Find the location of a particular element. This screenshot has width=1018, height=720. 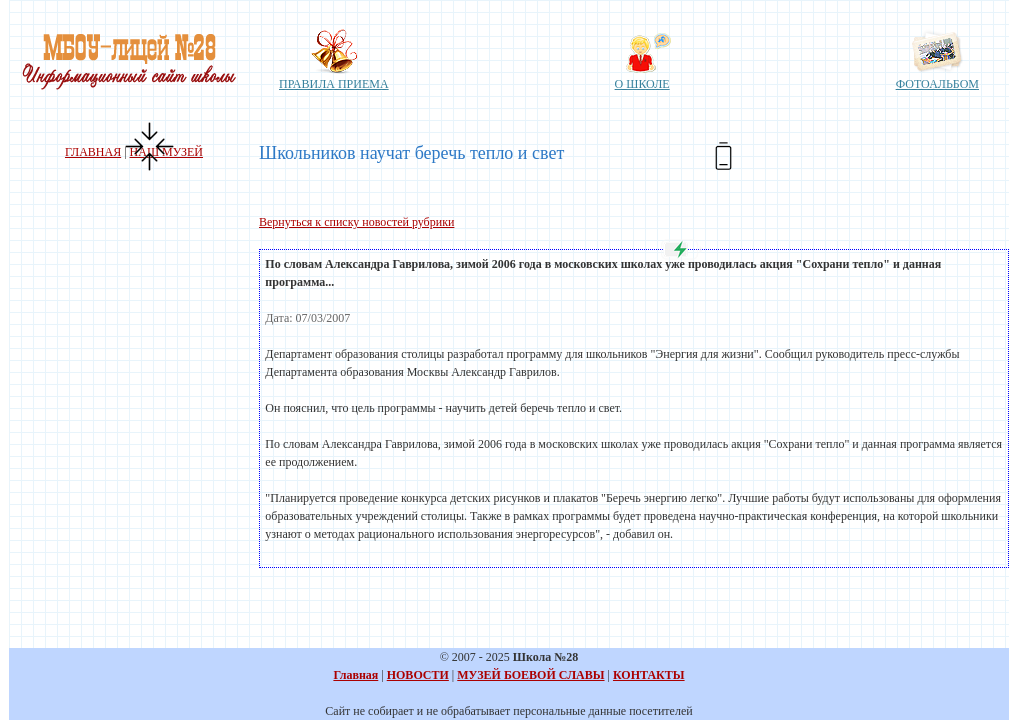

indicates battery is charging at 70% capacity is located at coordinates (681, 249).